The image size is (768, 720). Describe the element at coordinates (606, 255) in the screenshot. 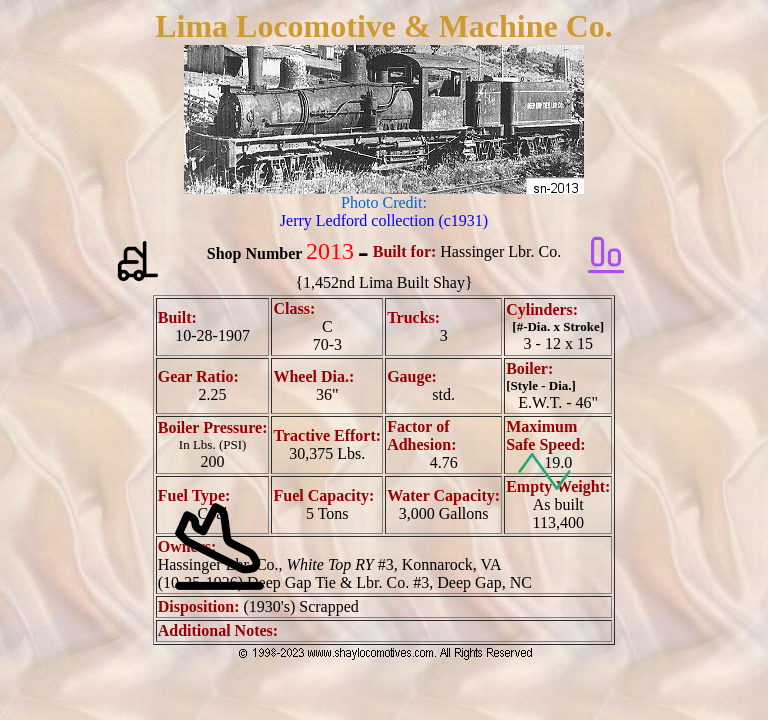

I see `align items to the bottom edge` at that location.